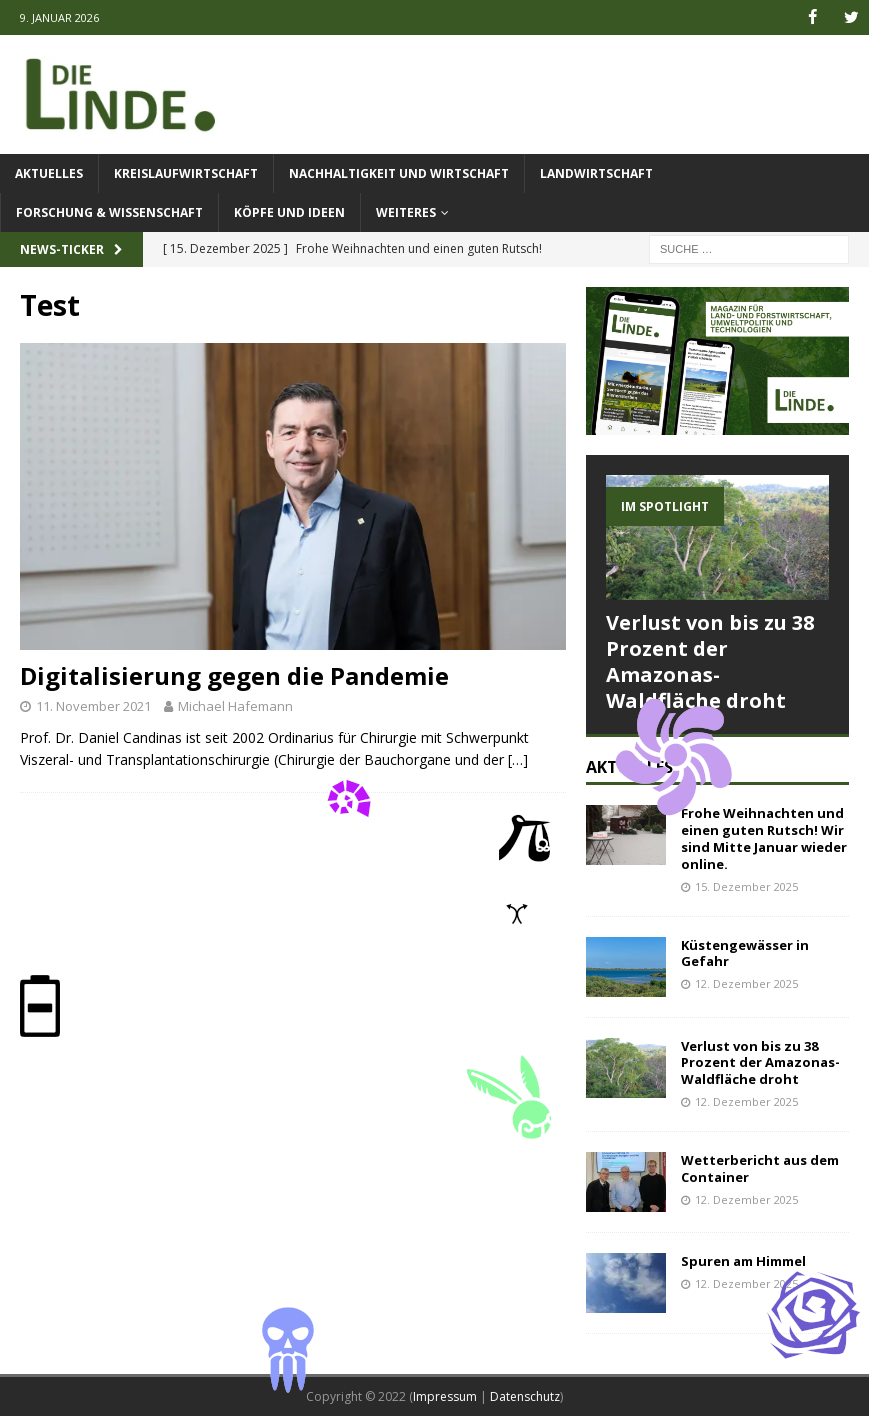 This screenshot has height=1416, width=869. What do you see at coordinates (525, 836) in the screenshot?
I see `indicates a new baby announcement or birth notification` at bounding box center [525, 836].